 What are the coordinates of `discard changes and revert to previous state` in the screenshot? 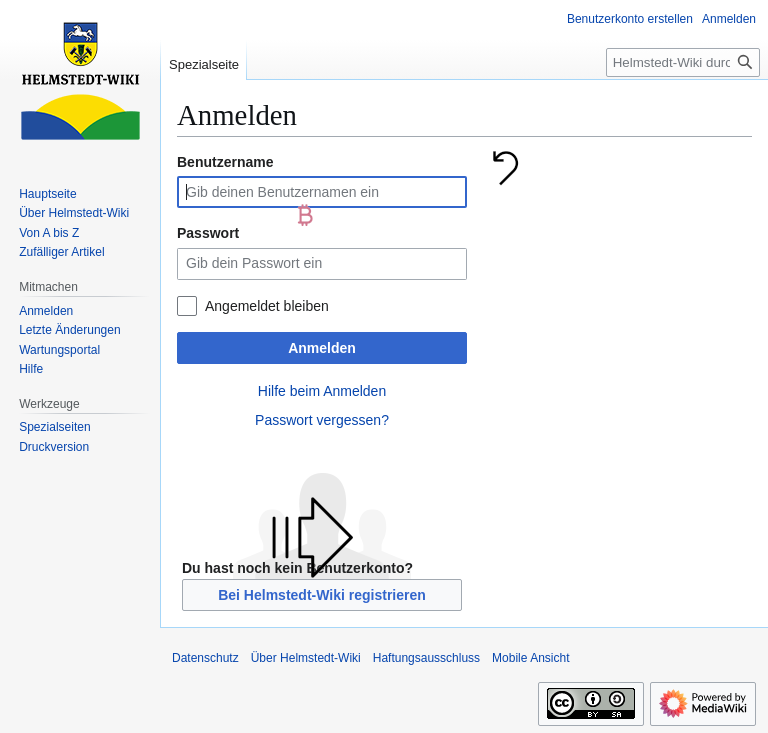 It's located at (505, 167).